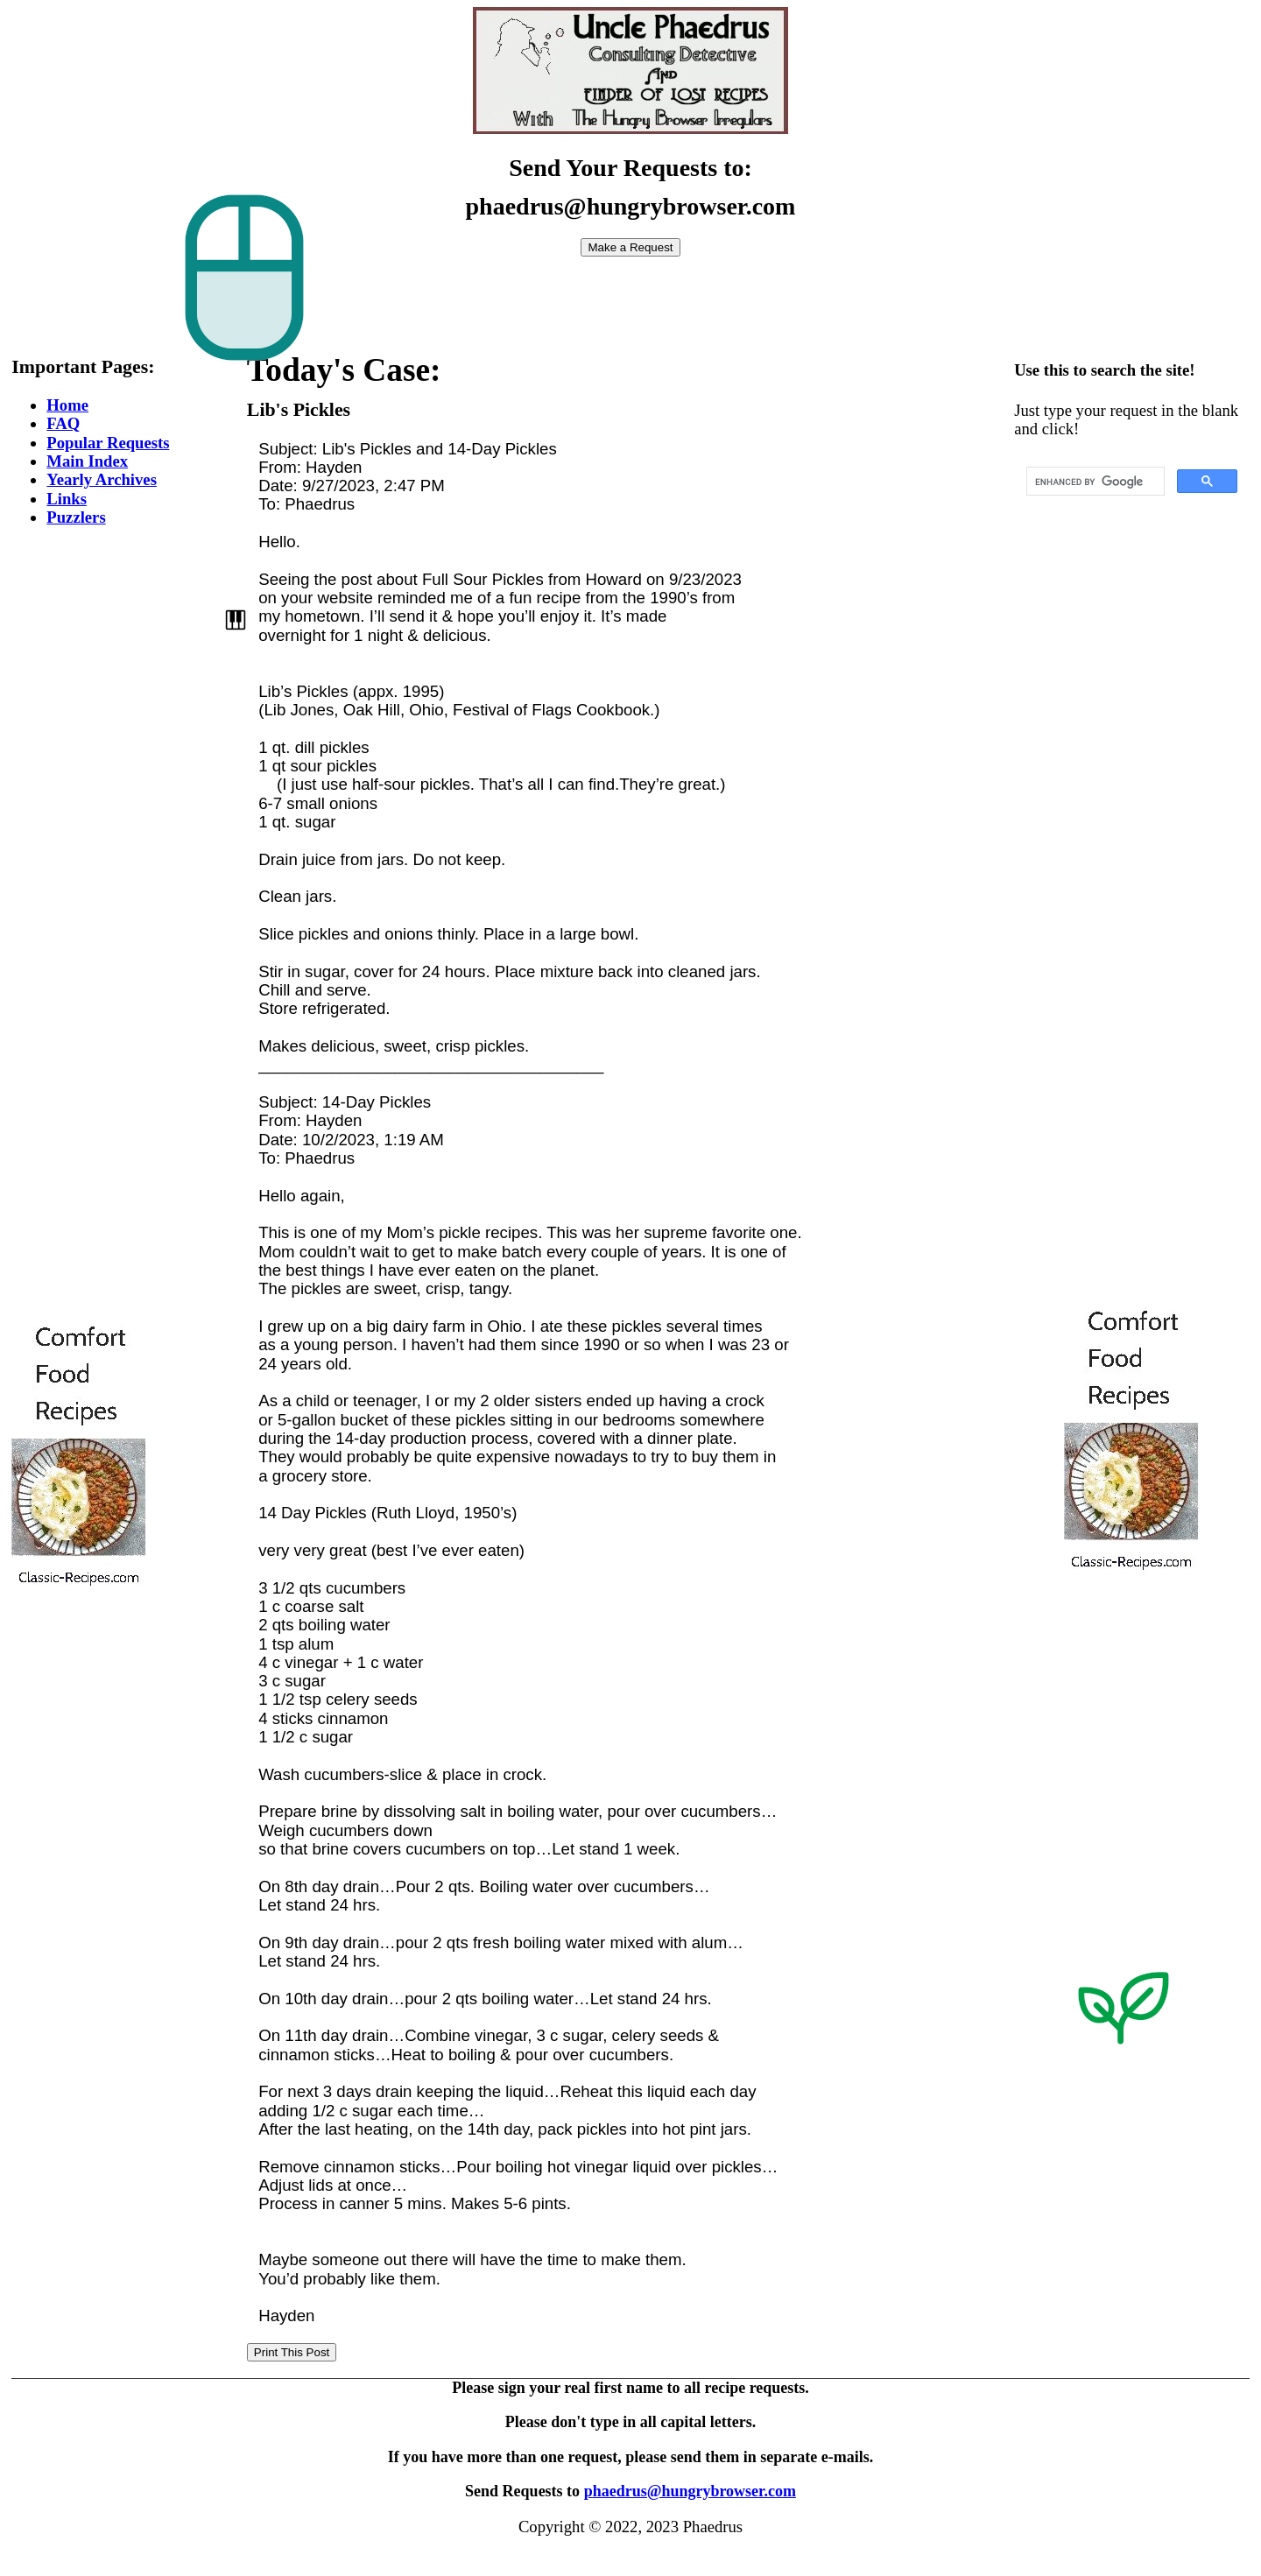 This screenshot has height=2576, width=1261. Describe the element at coordinates (244, 278) in the screenshot. I see `mouse input device indicator` at that location.